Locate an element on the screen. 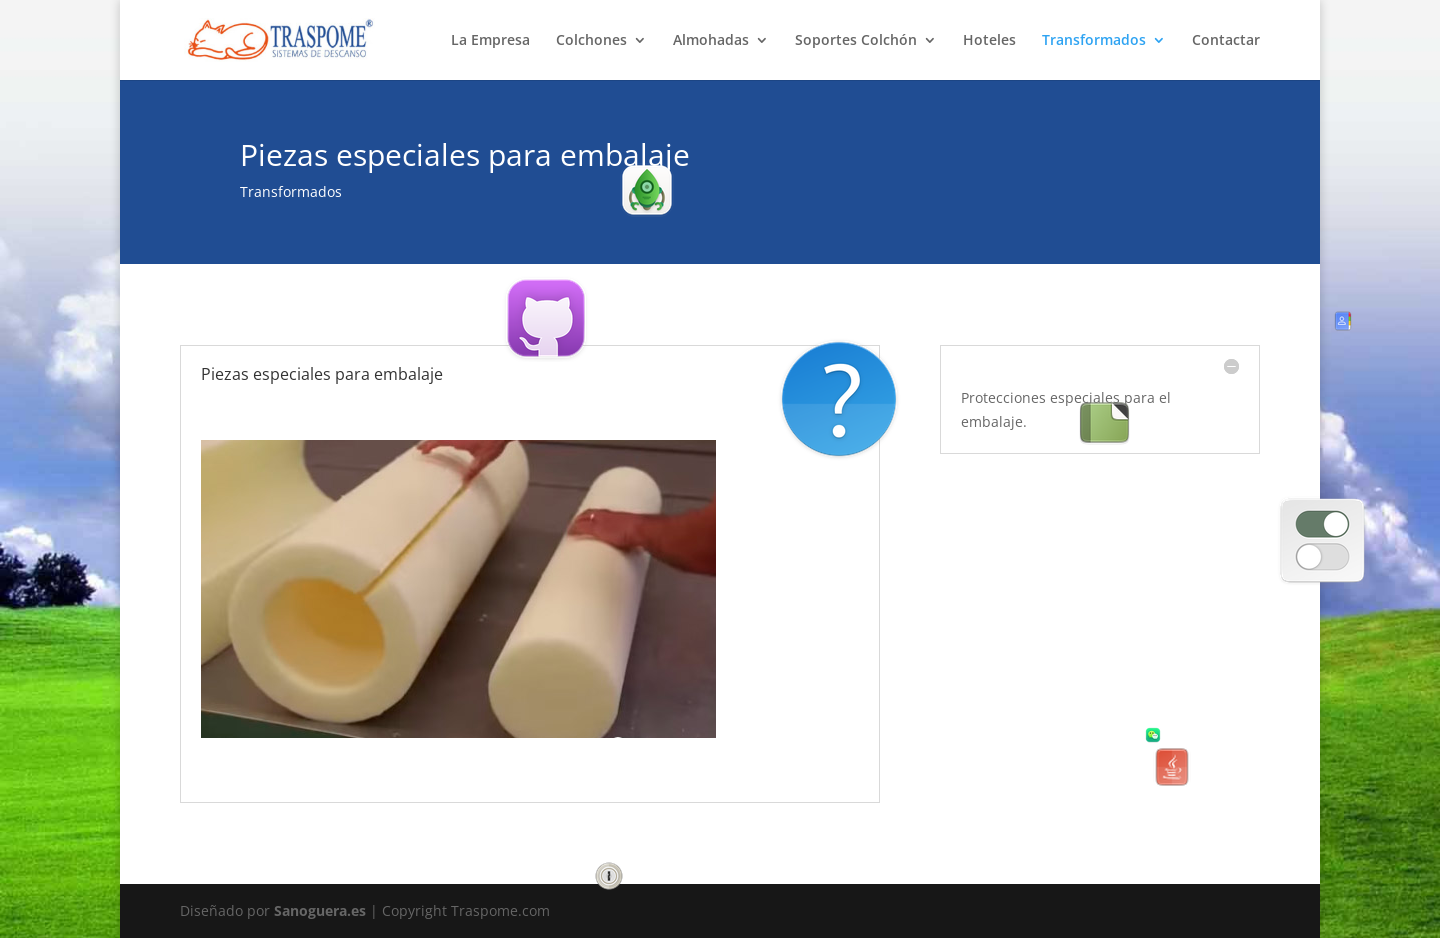 The image size is (1440, 938). open Robo 3T MongoDB database management app is located at coordinates (647, 190).